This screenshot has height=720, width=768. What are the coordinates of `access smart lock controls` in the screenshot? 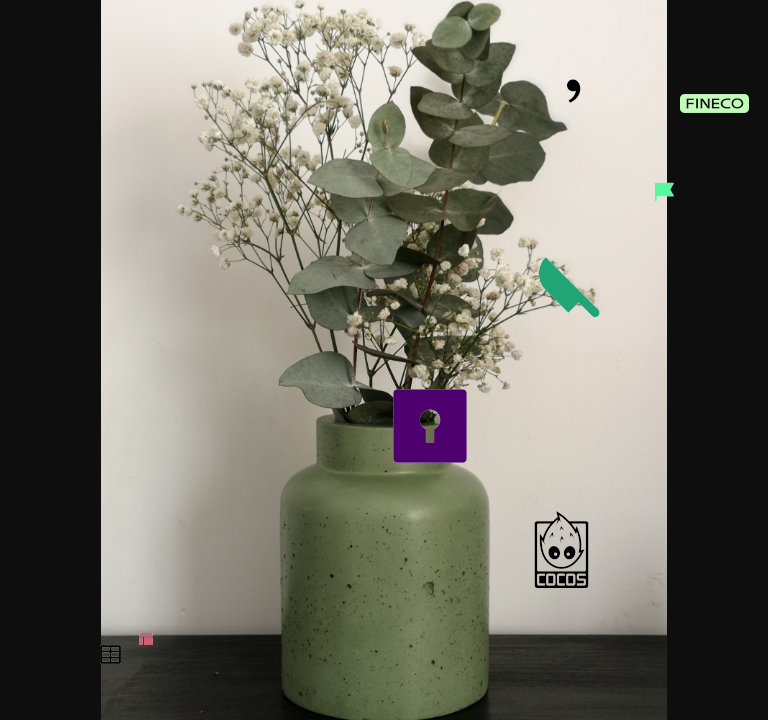 It's located at (430, 426).